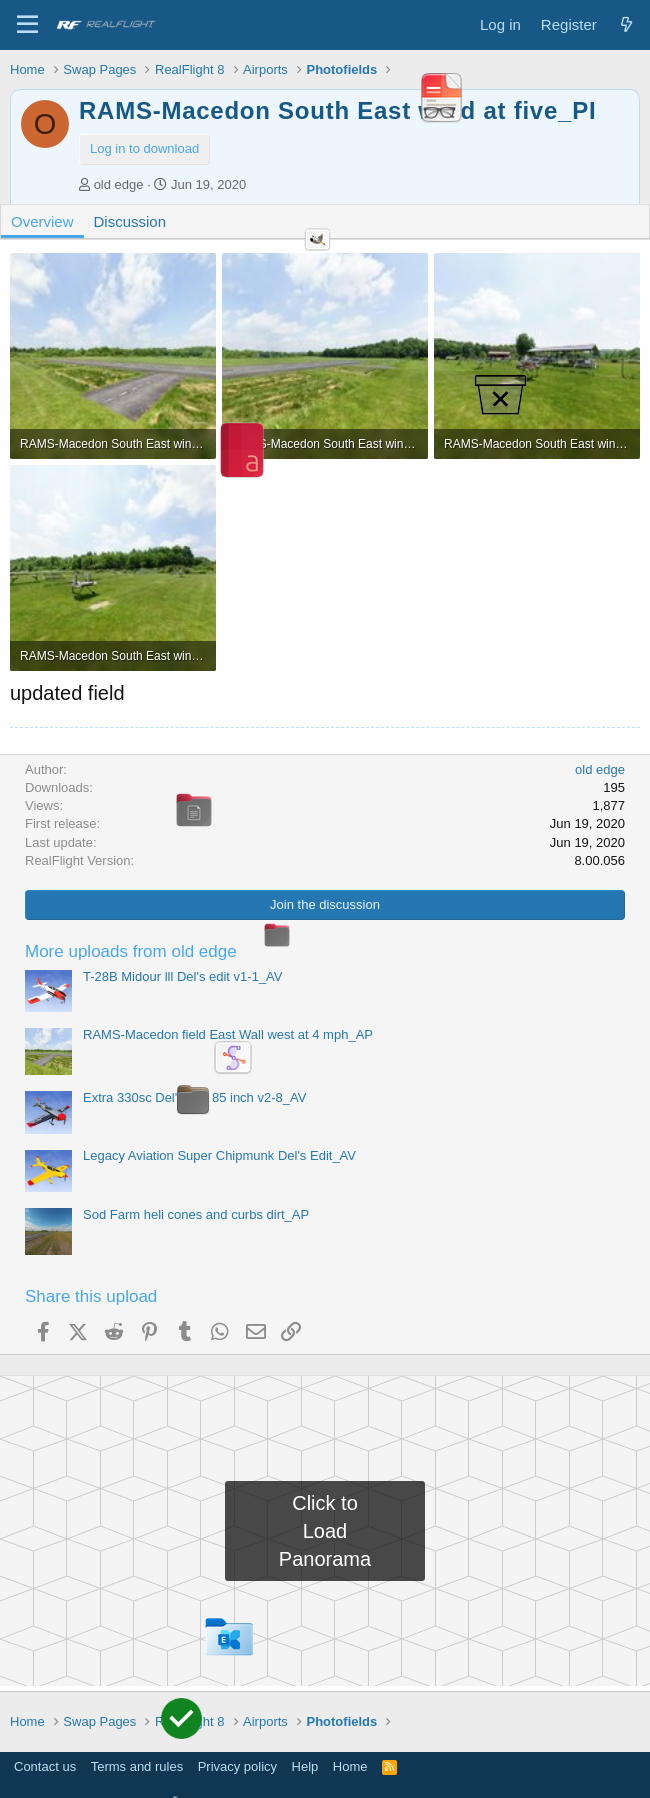  I want to click on open a GIMP project file, so click(317, 238).